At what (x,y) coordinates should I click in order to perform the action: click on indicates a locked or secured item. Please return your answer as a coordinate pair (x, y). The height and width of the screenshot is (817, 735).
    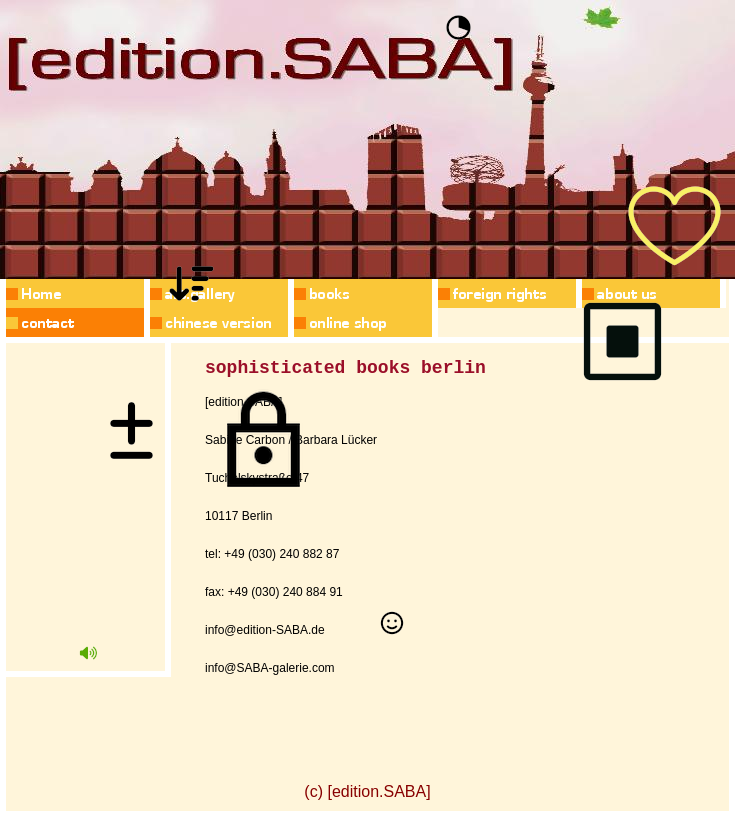
    Looking at the image, I should click on (263, 441).